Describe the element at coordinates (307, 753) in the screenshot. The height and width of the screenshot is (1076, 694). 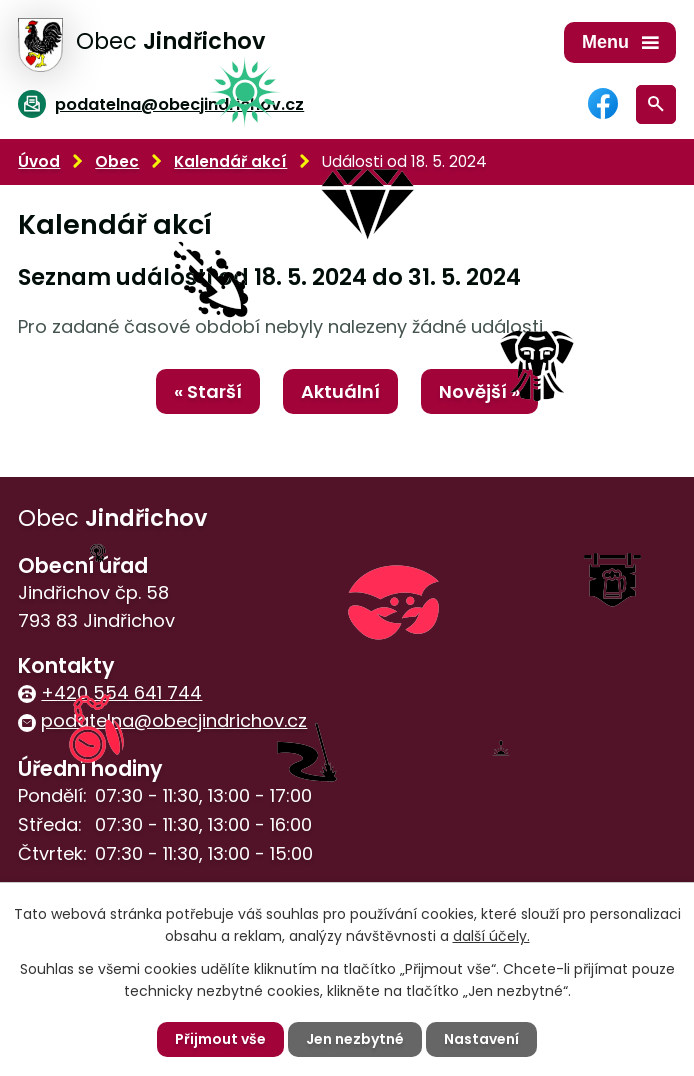
I see `activate laser attack ability` at that location.